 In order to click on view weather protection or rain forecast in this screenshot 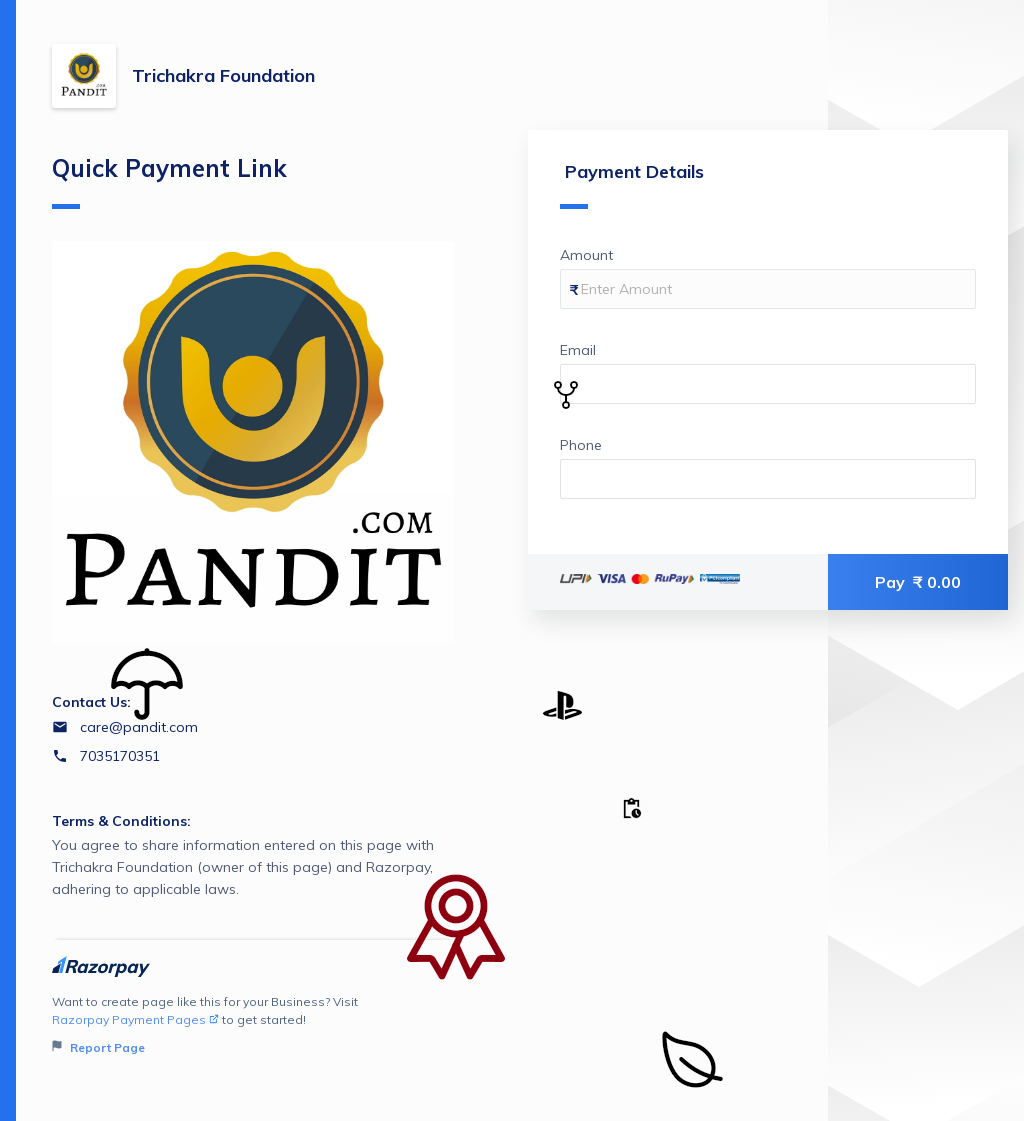, I will do `click(147, 684)`.